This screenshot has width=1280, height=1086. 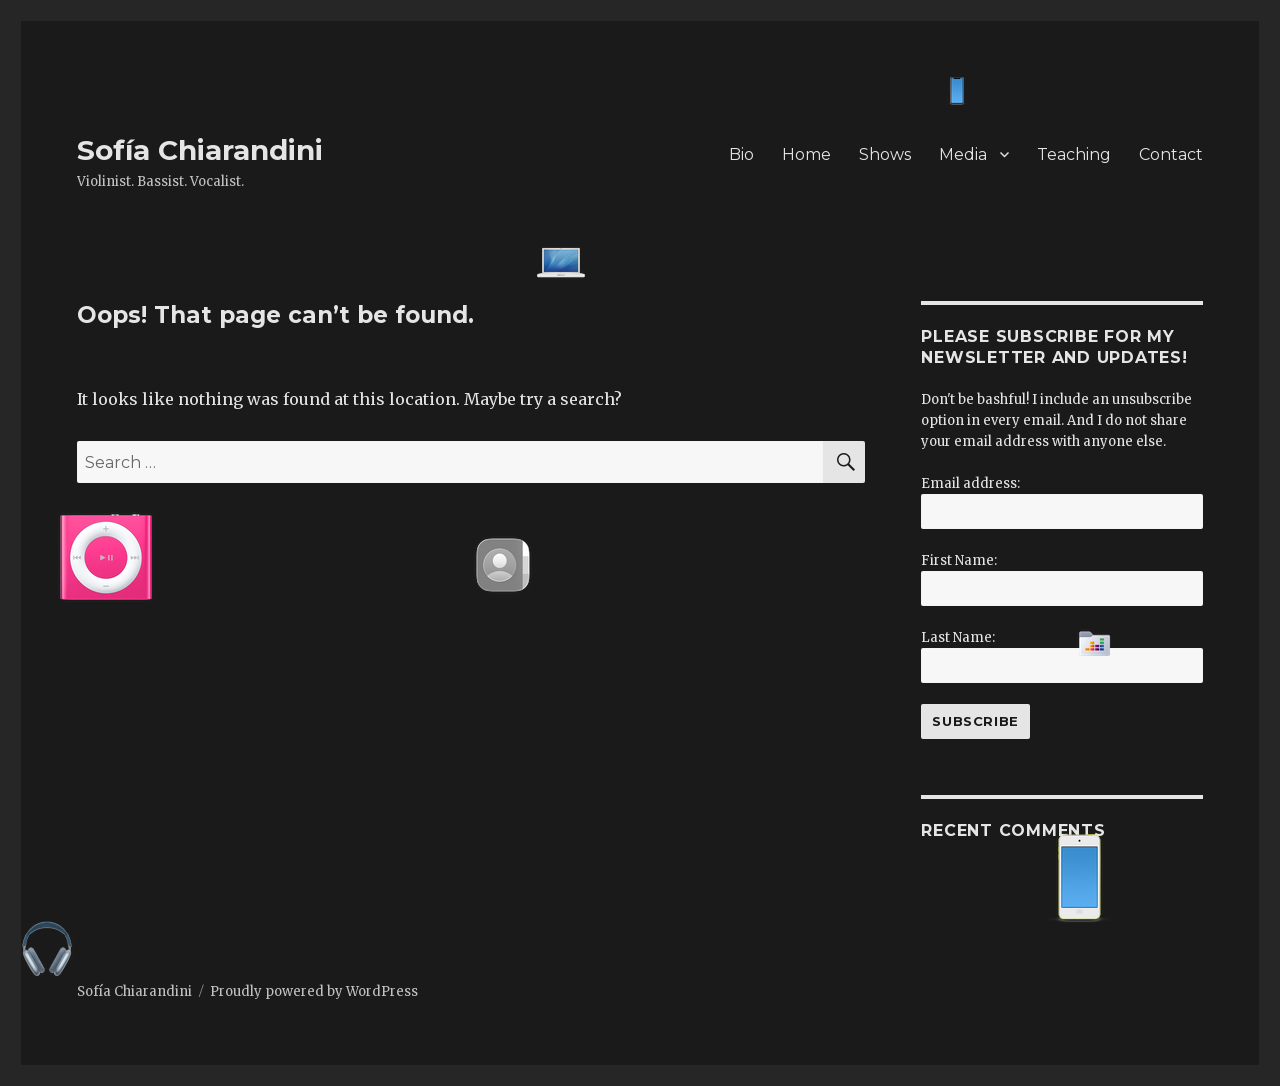 What do you see at coordinates (503, 565) in the screenshot?
I see `open contacts app` at bounding box center [503, 565].